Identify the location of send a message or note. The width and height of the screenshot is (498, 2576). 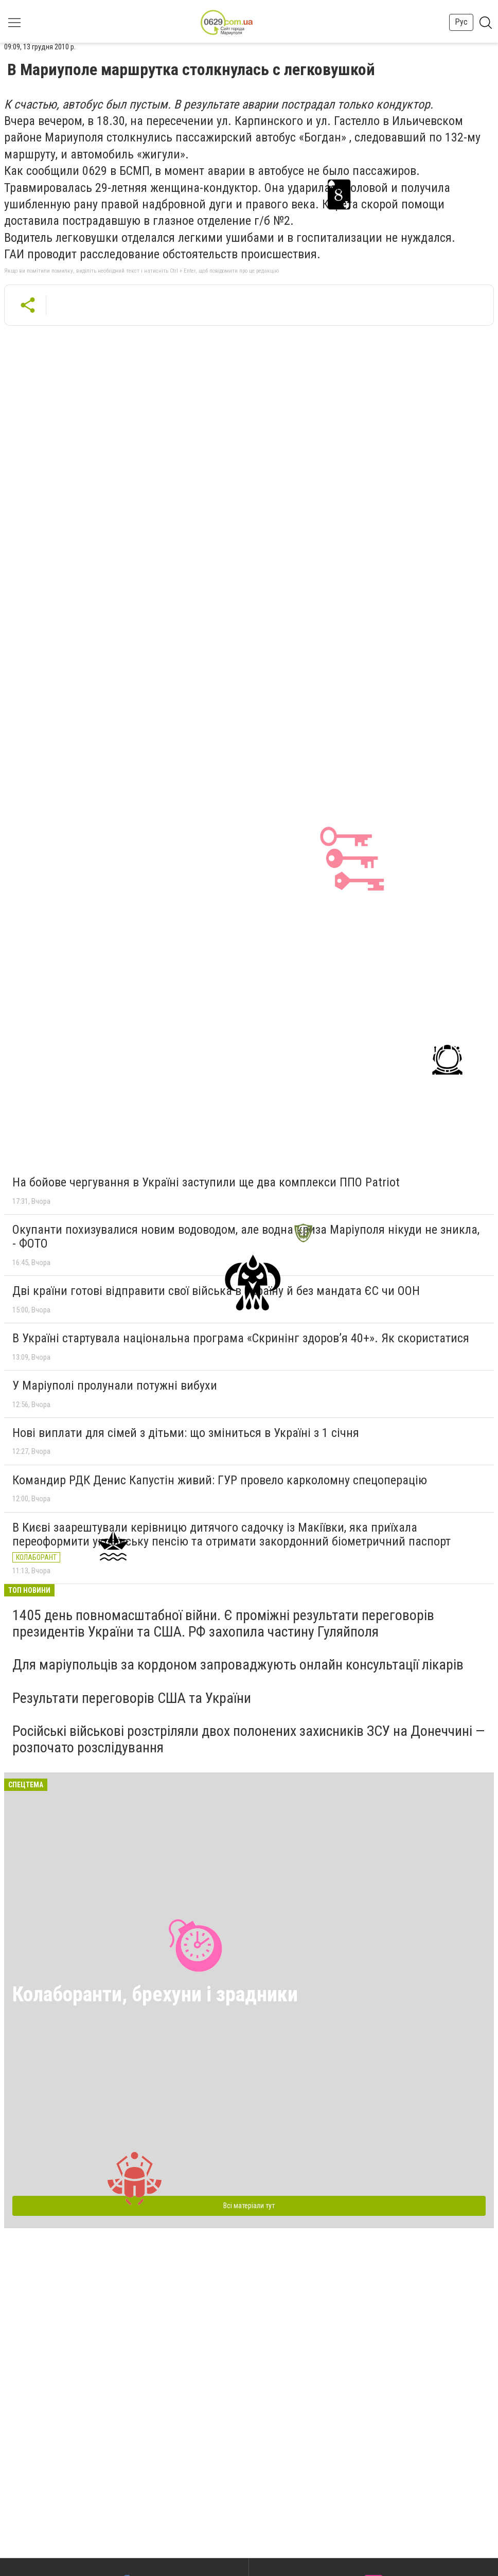
(113, 1546).